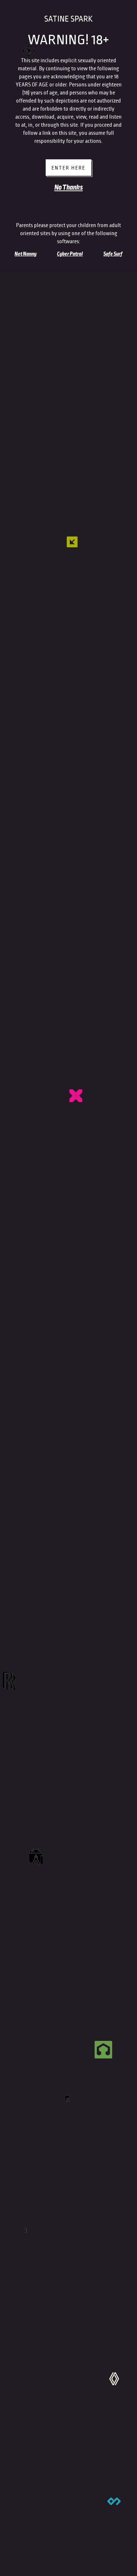  What do you see at coordinates (28, 51) in the screenshot?
I see `open DingTalk app` at bounding box center [28, 51].